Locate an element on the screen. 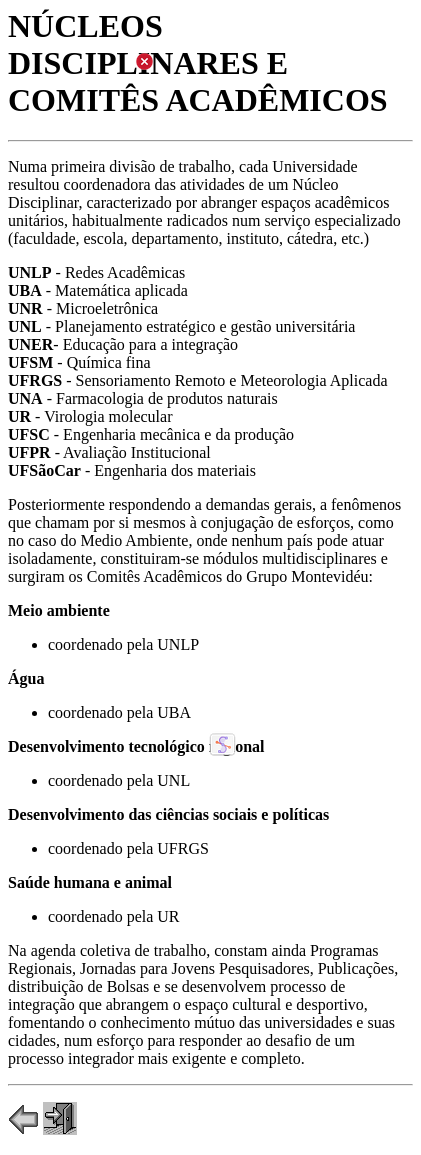 The height and width of the screenshot is (1155, 421). compressed SVG image file is located at coordinates (222, 743).